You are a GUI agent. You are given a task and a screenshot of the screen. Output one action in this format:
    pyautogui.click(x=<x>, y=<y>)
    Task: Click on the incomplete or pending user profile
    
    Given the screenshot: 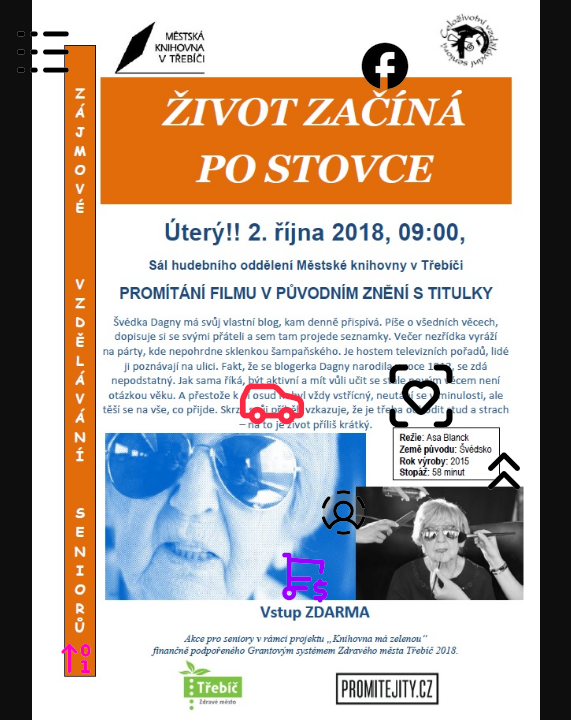 What is the action you would take?
    pyautogui.click(x=343, y=512)
    